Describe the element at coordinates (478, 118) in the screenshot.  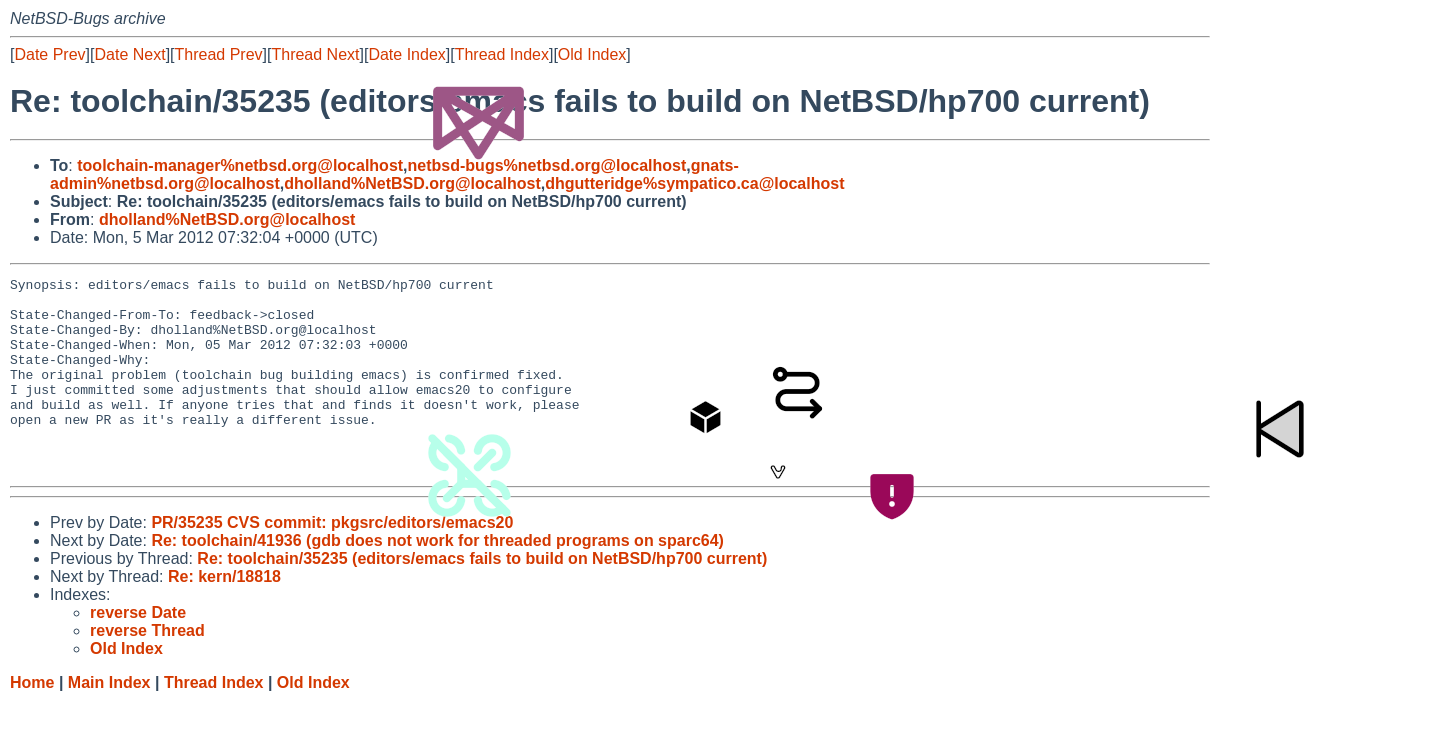
I see `access DC/OS dashboard or services` at that location.